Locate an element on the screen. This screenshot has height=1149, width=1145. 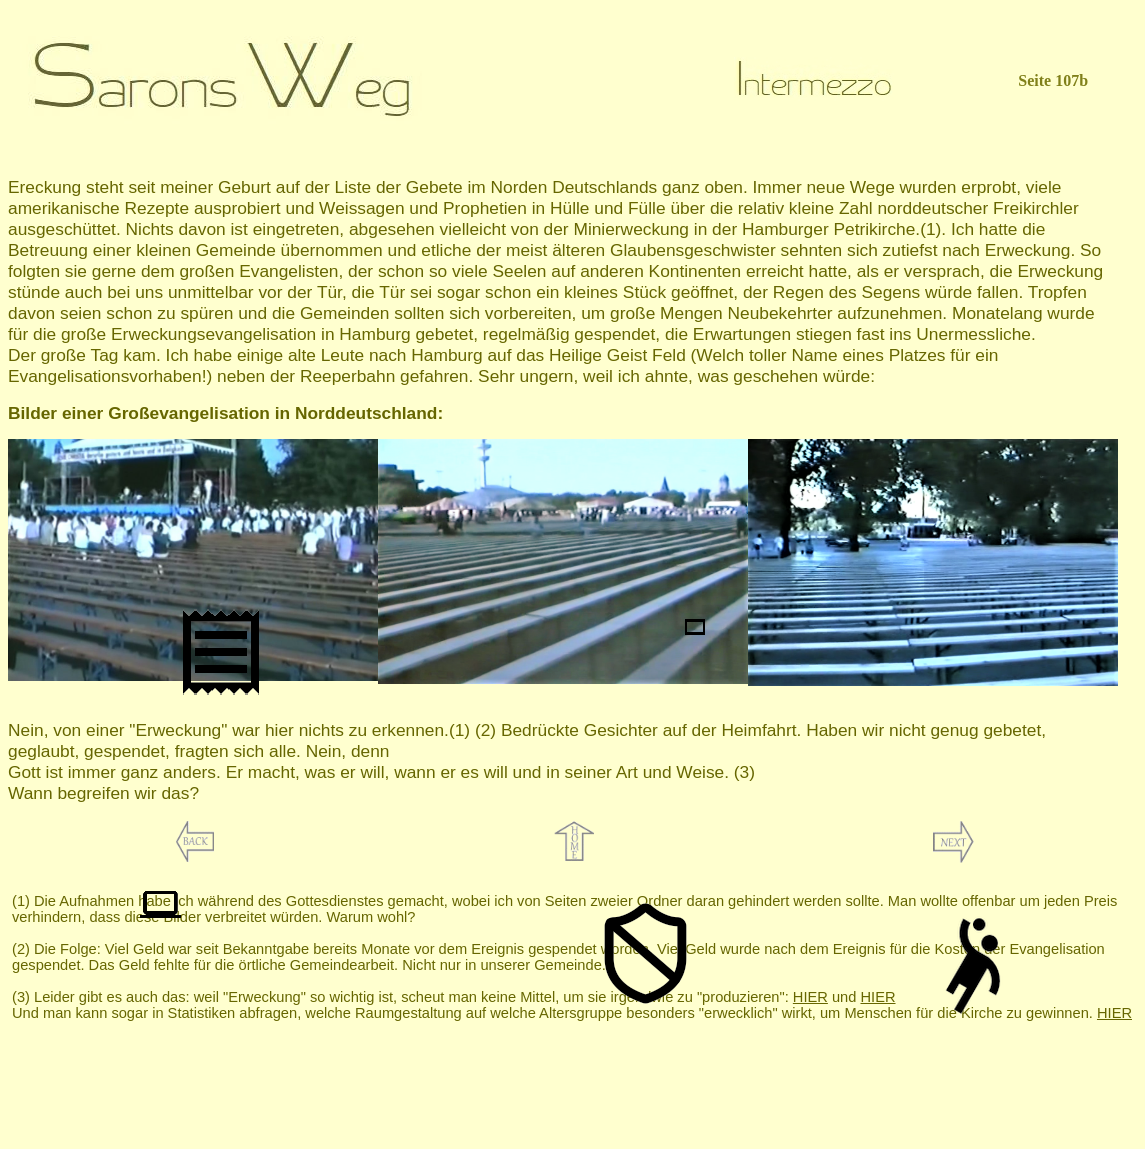
access handball sports content is located at coordinates (973, 964).